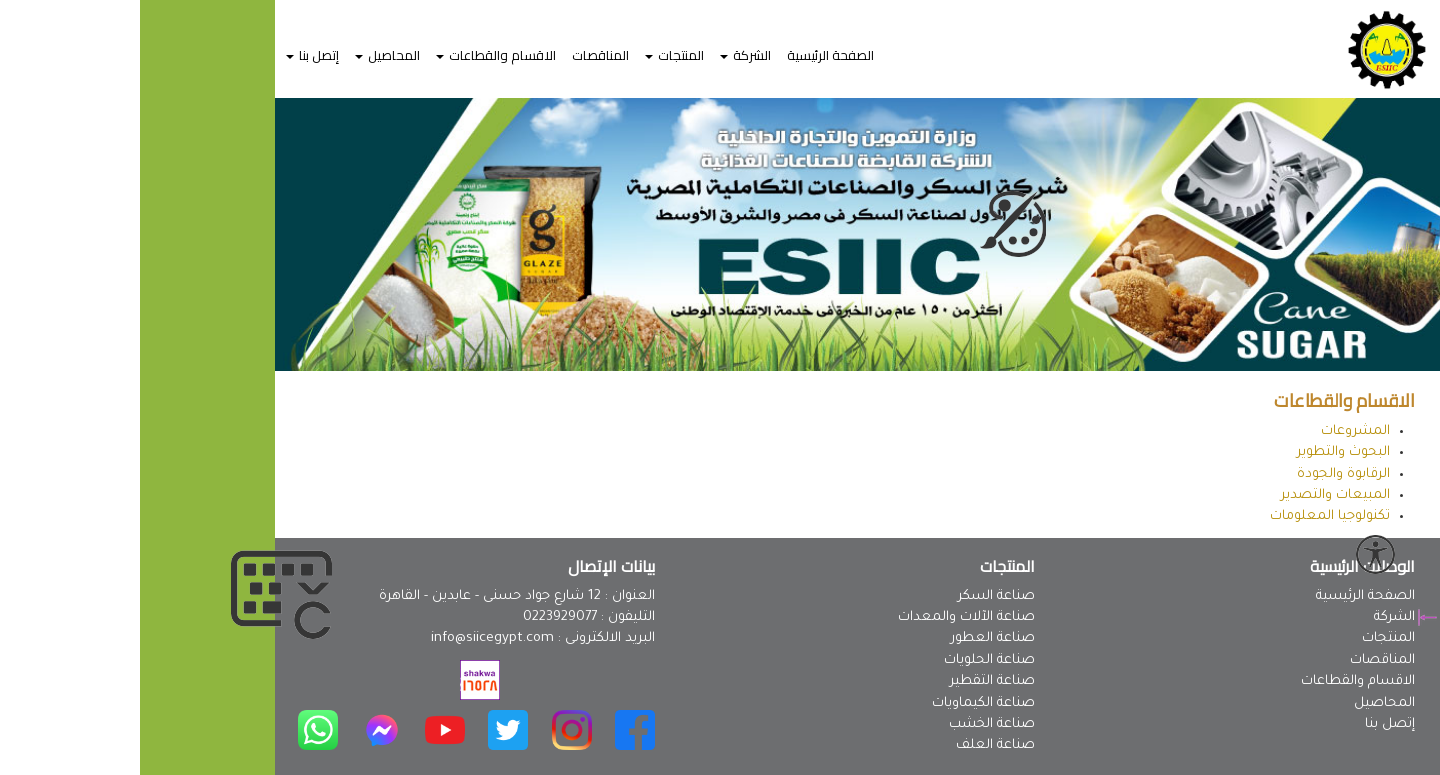  I want to click on access accessibility settings, so click(1375, 554).